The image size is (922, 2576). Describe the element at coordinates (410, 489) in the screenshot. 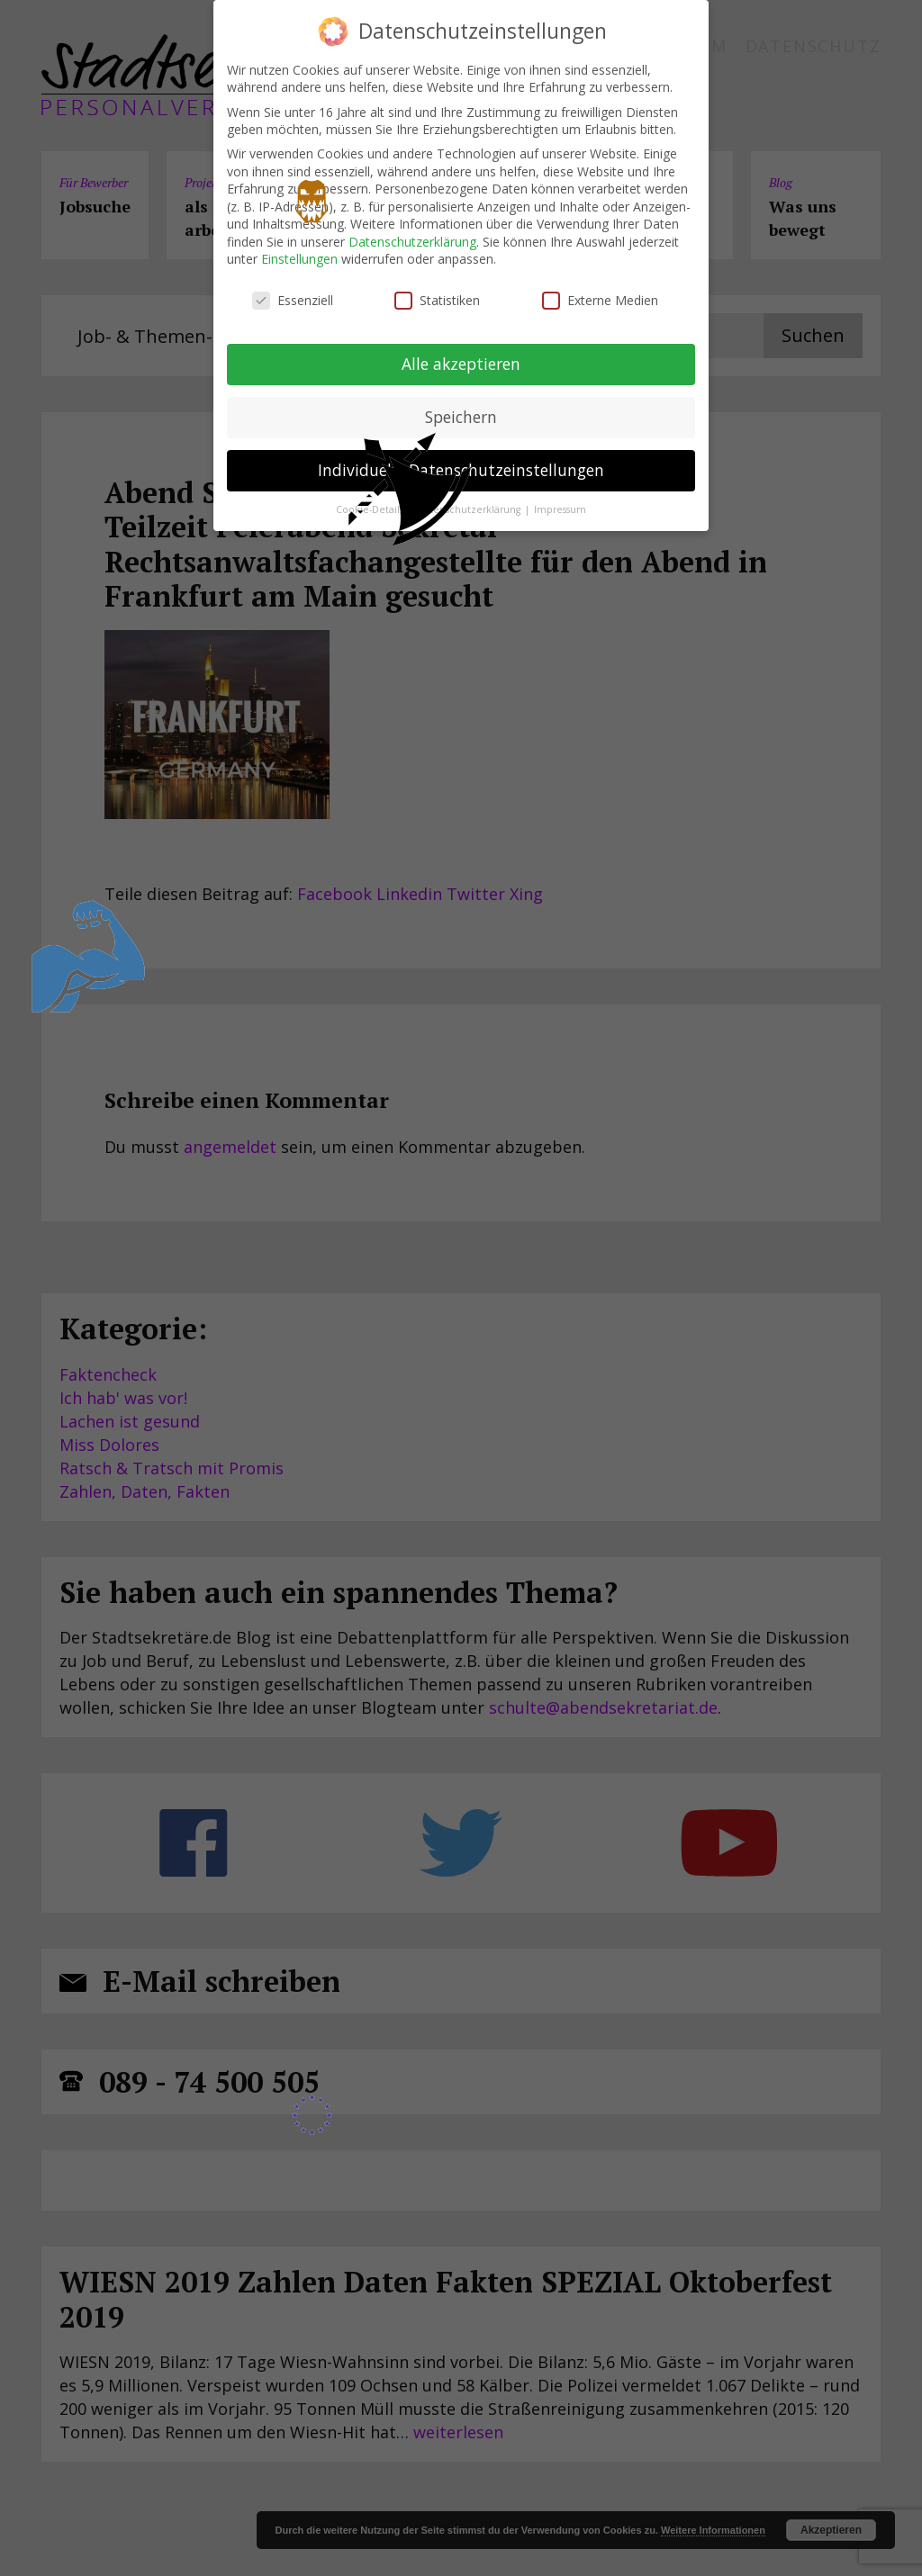

I see `select halberd weapon in game inventory` at that location.